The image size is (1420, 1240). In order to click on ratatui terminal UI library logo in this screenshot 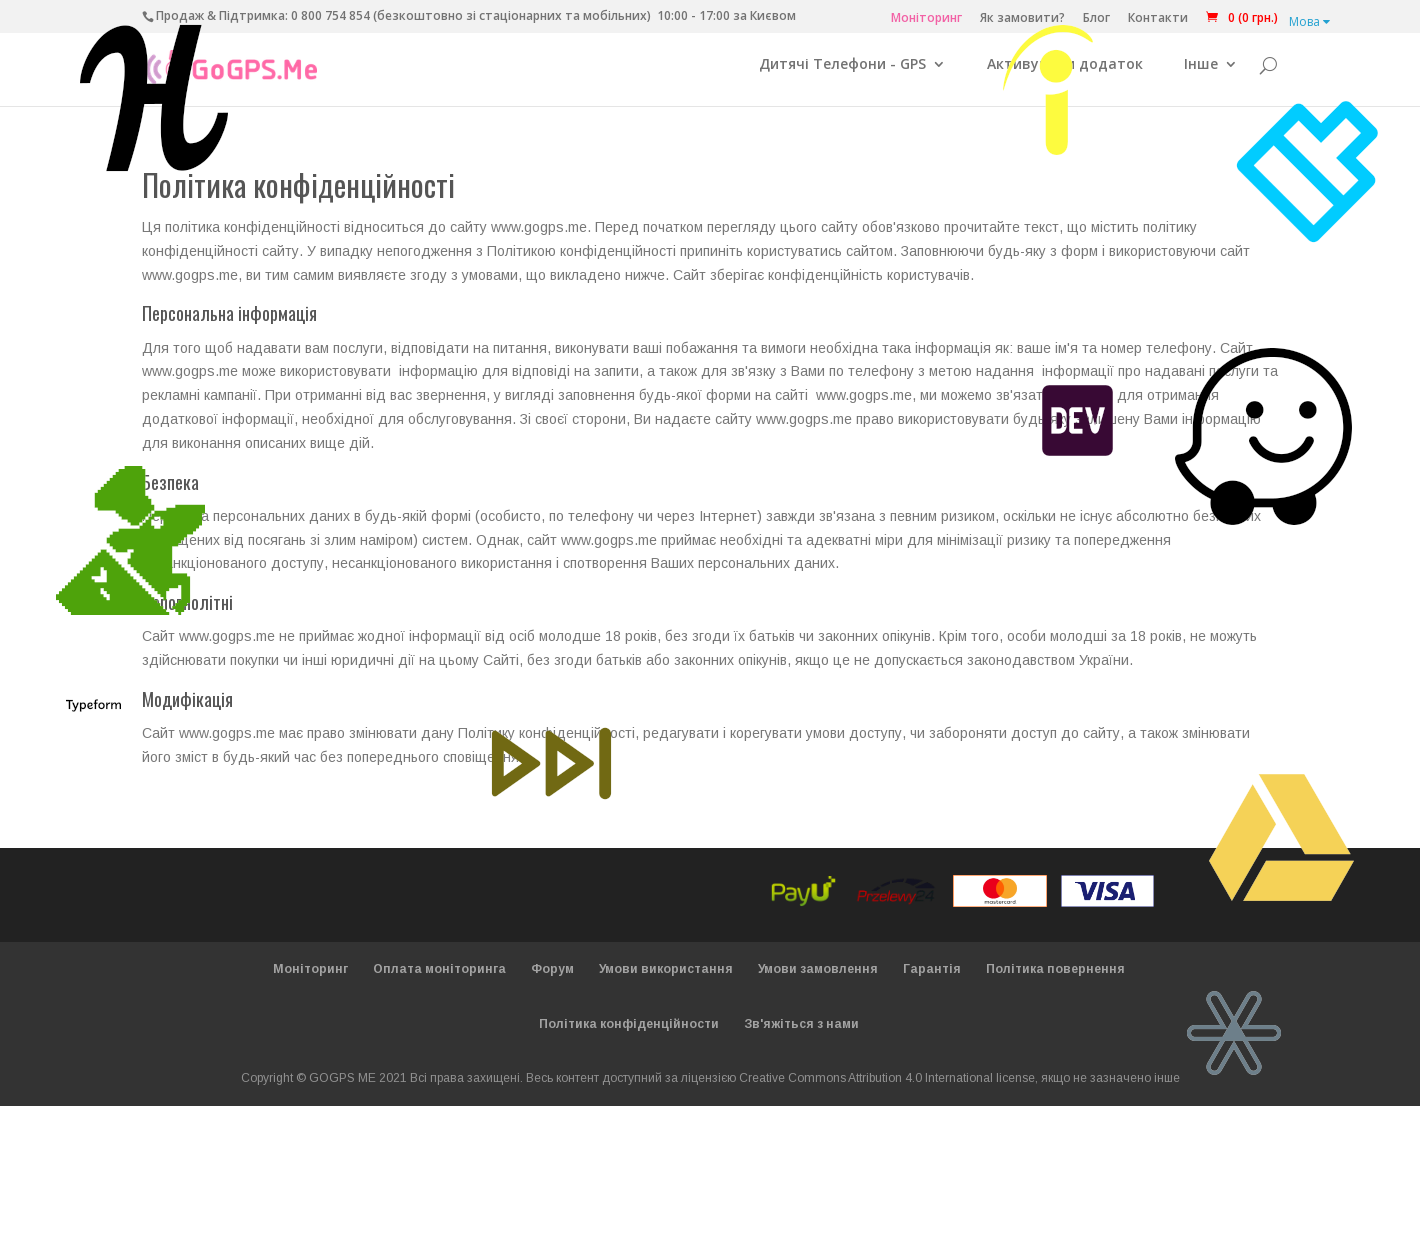, I will do `click(130, 540)`.